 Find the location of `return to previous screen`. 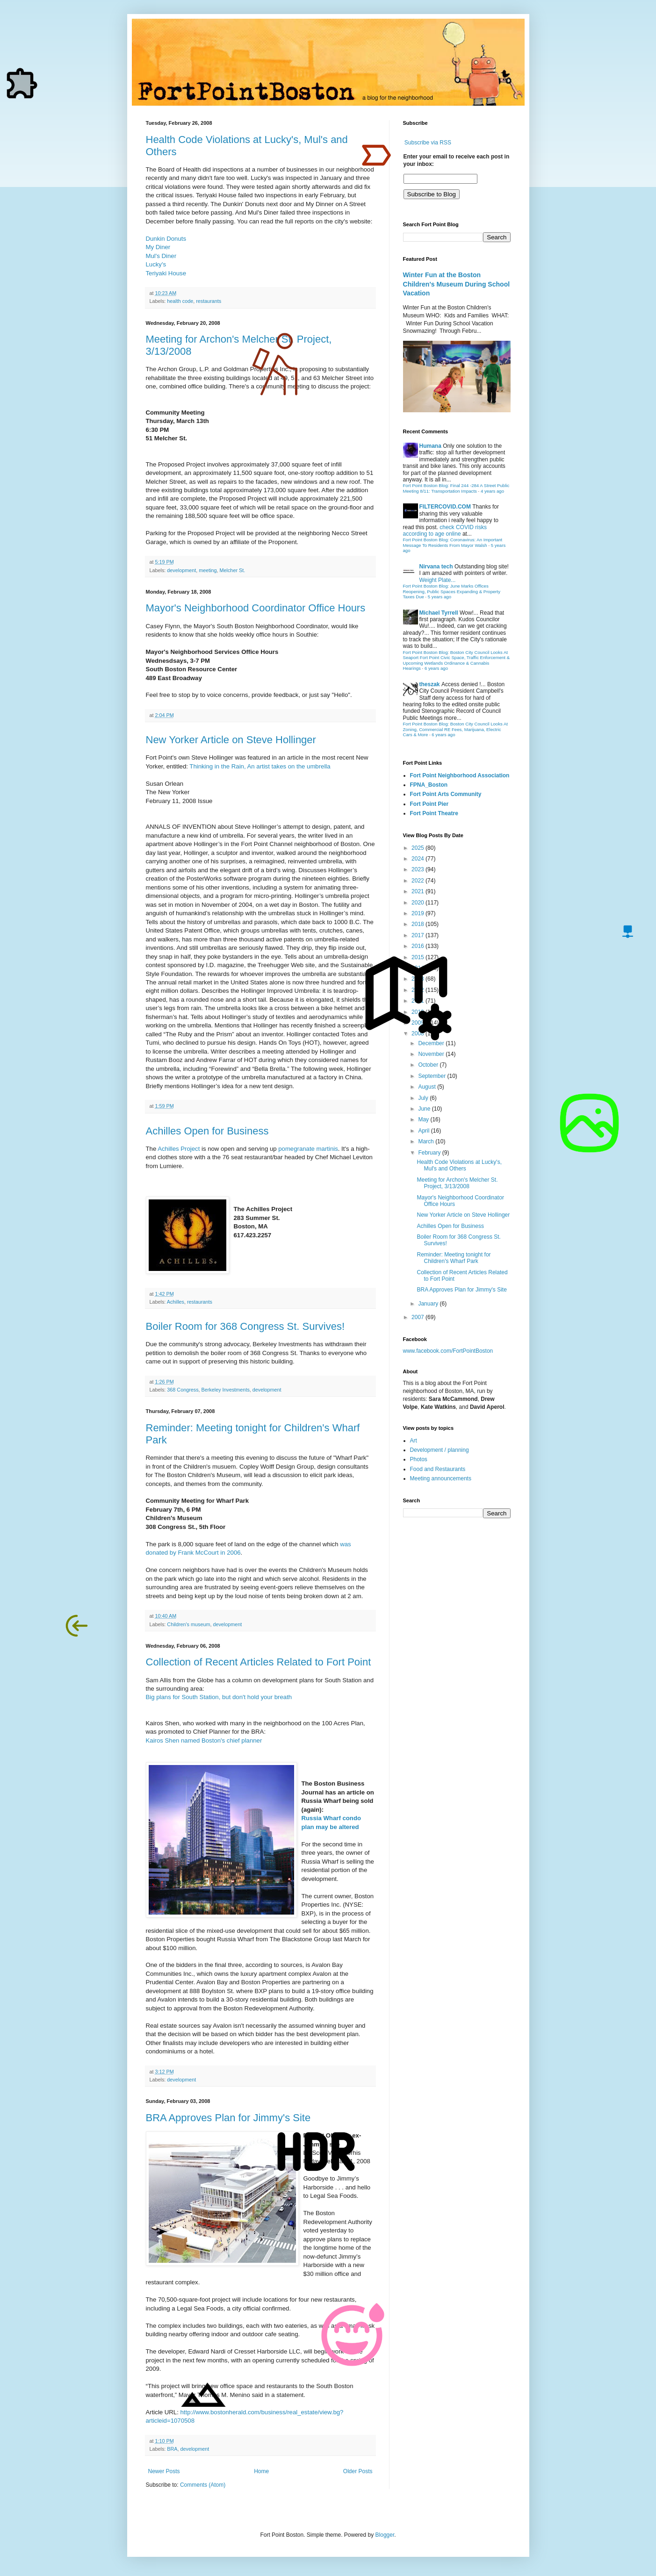

return to previous screen is located at coordinates (77, 1626).